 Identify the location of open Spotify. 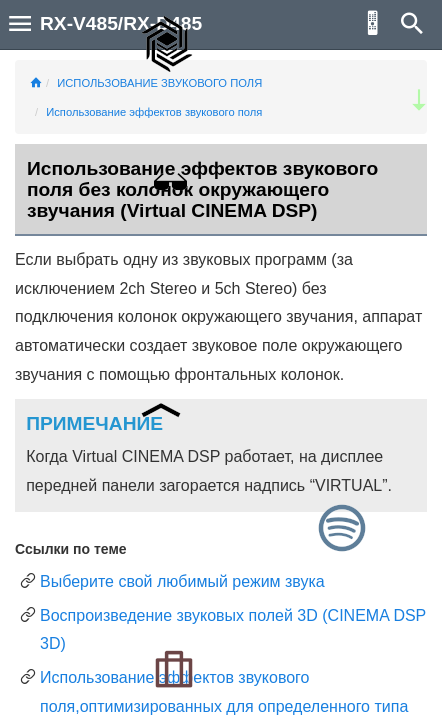
(342, 528).